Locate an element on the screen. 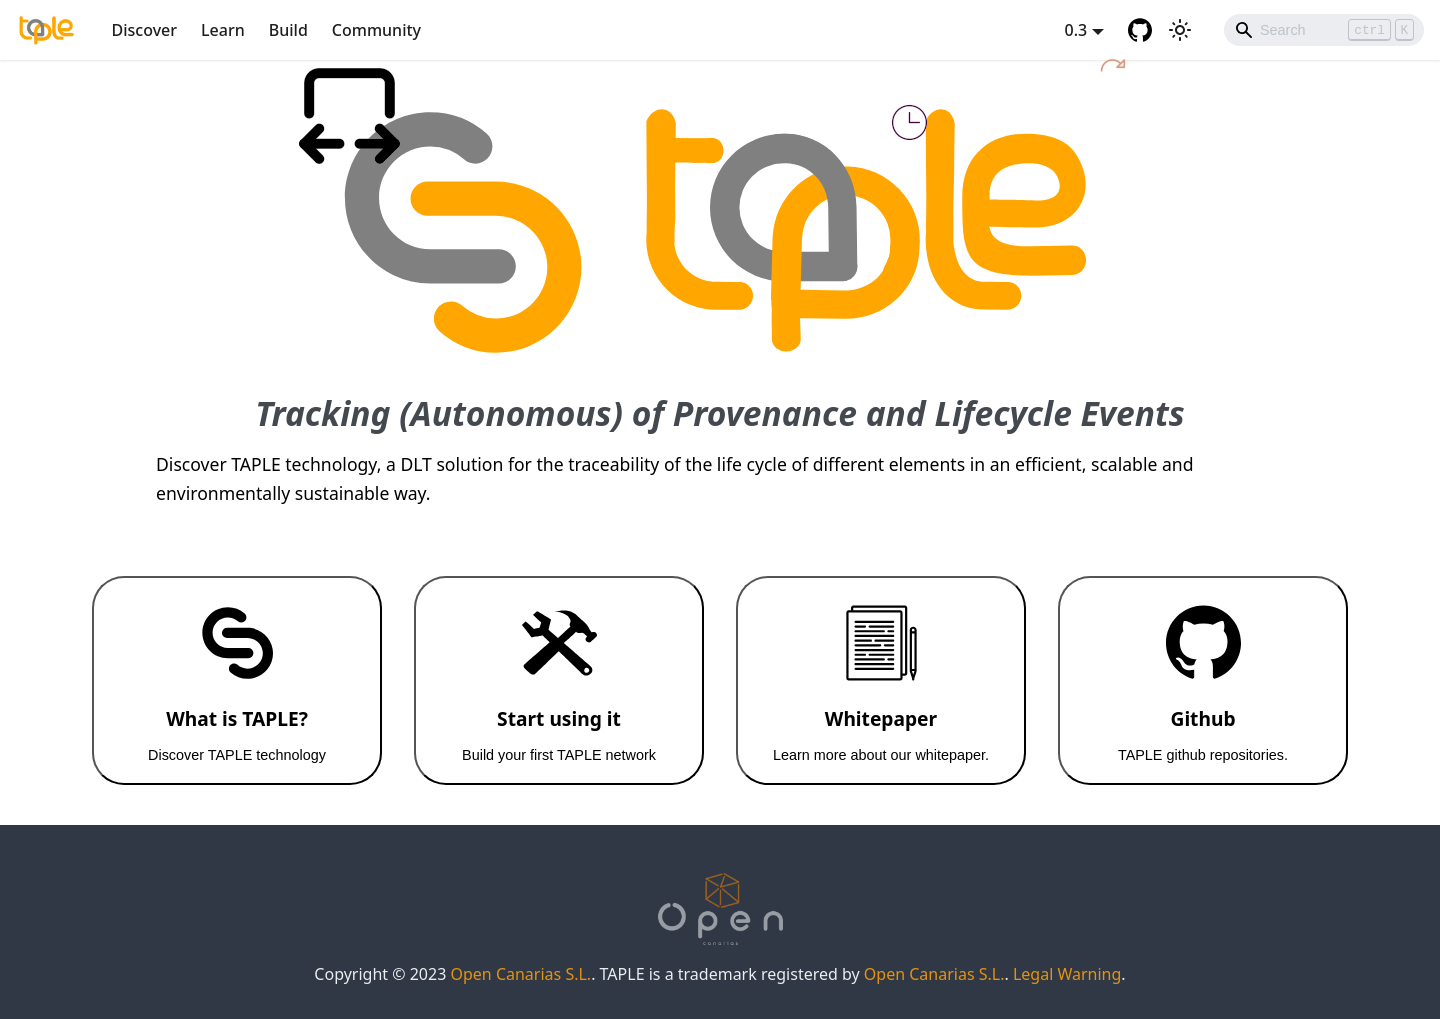 This screenshot has height=1019, width=1440. redo an action is located at coordinates (1112, 64).